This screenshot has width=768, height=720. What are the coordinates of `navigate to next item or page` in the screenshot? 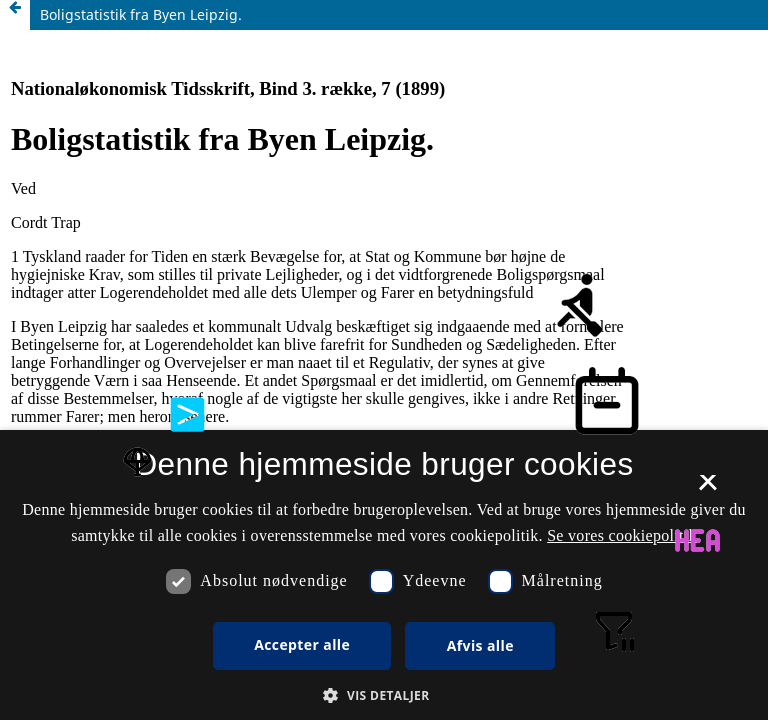 It's located at (187, 414).